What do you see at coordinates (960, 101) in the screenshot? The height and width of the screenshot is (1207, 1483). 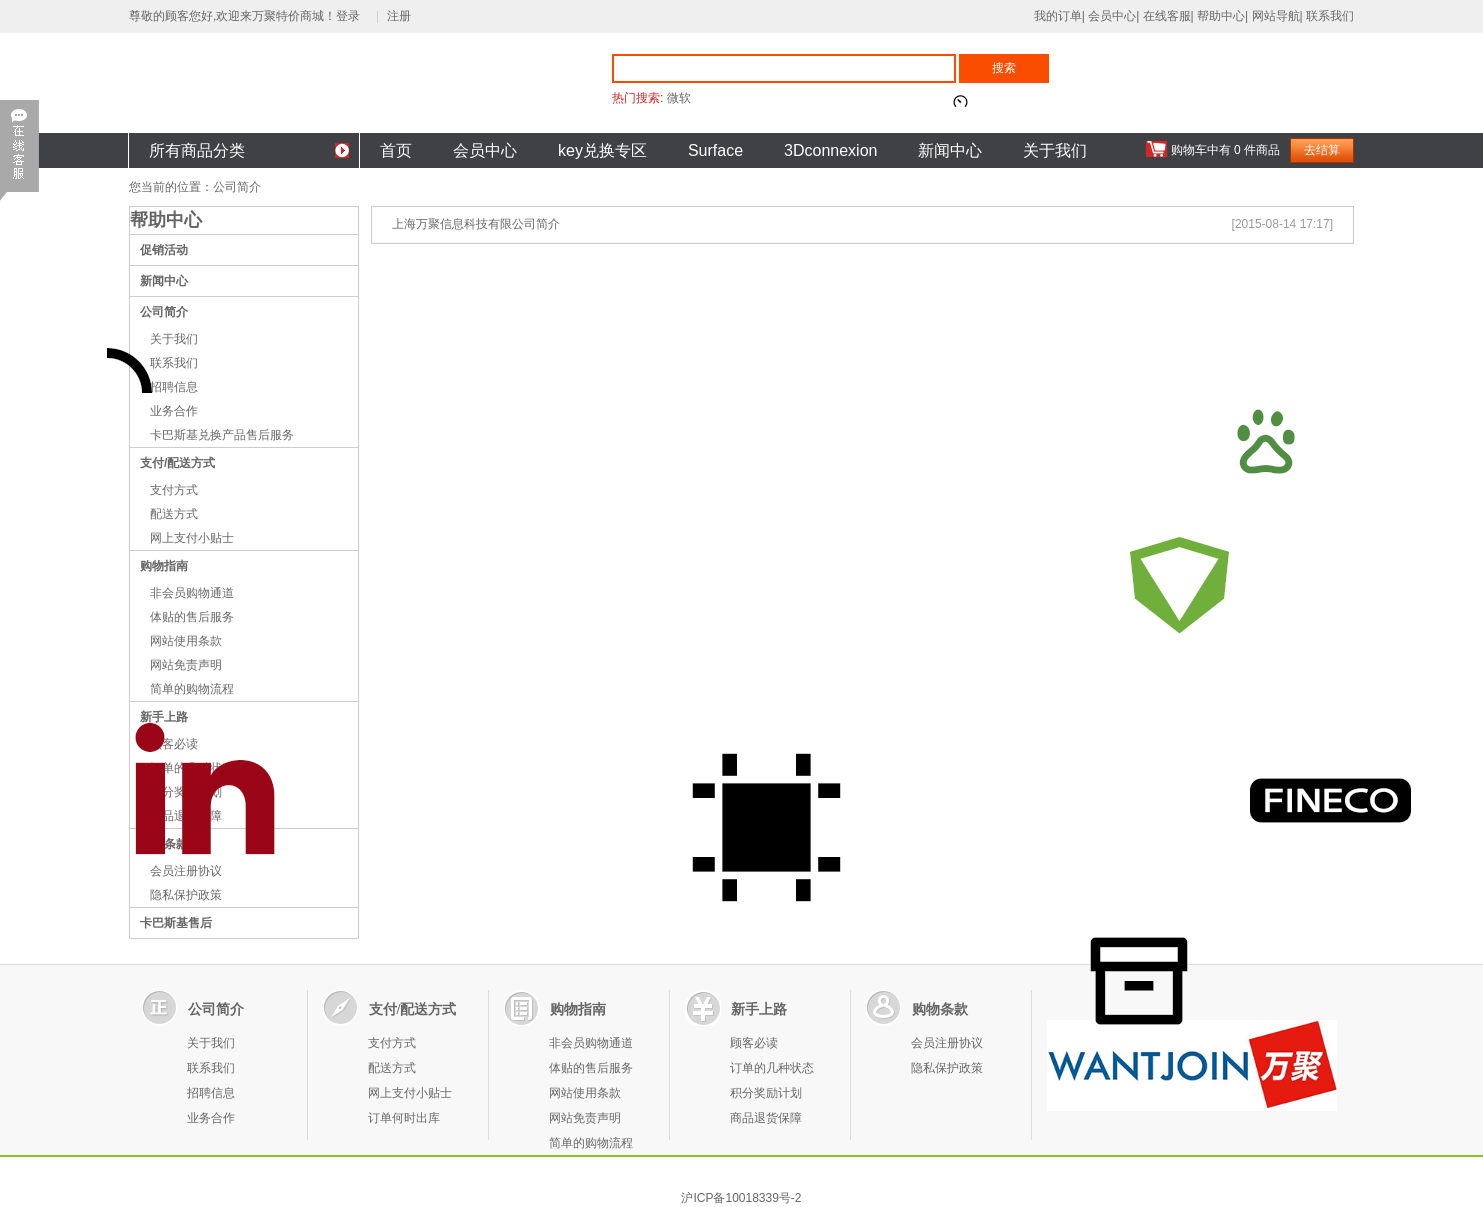 I see `reduce playback speed` at bounding box center [960, 101].